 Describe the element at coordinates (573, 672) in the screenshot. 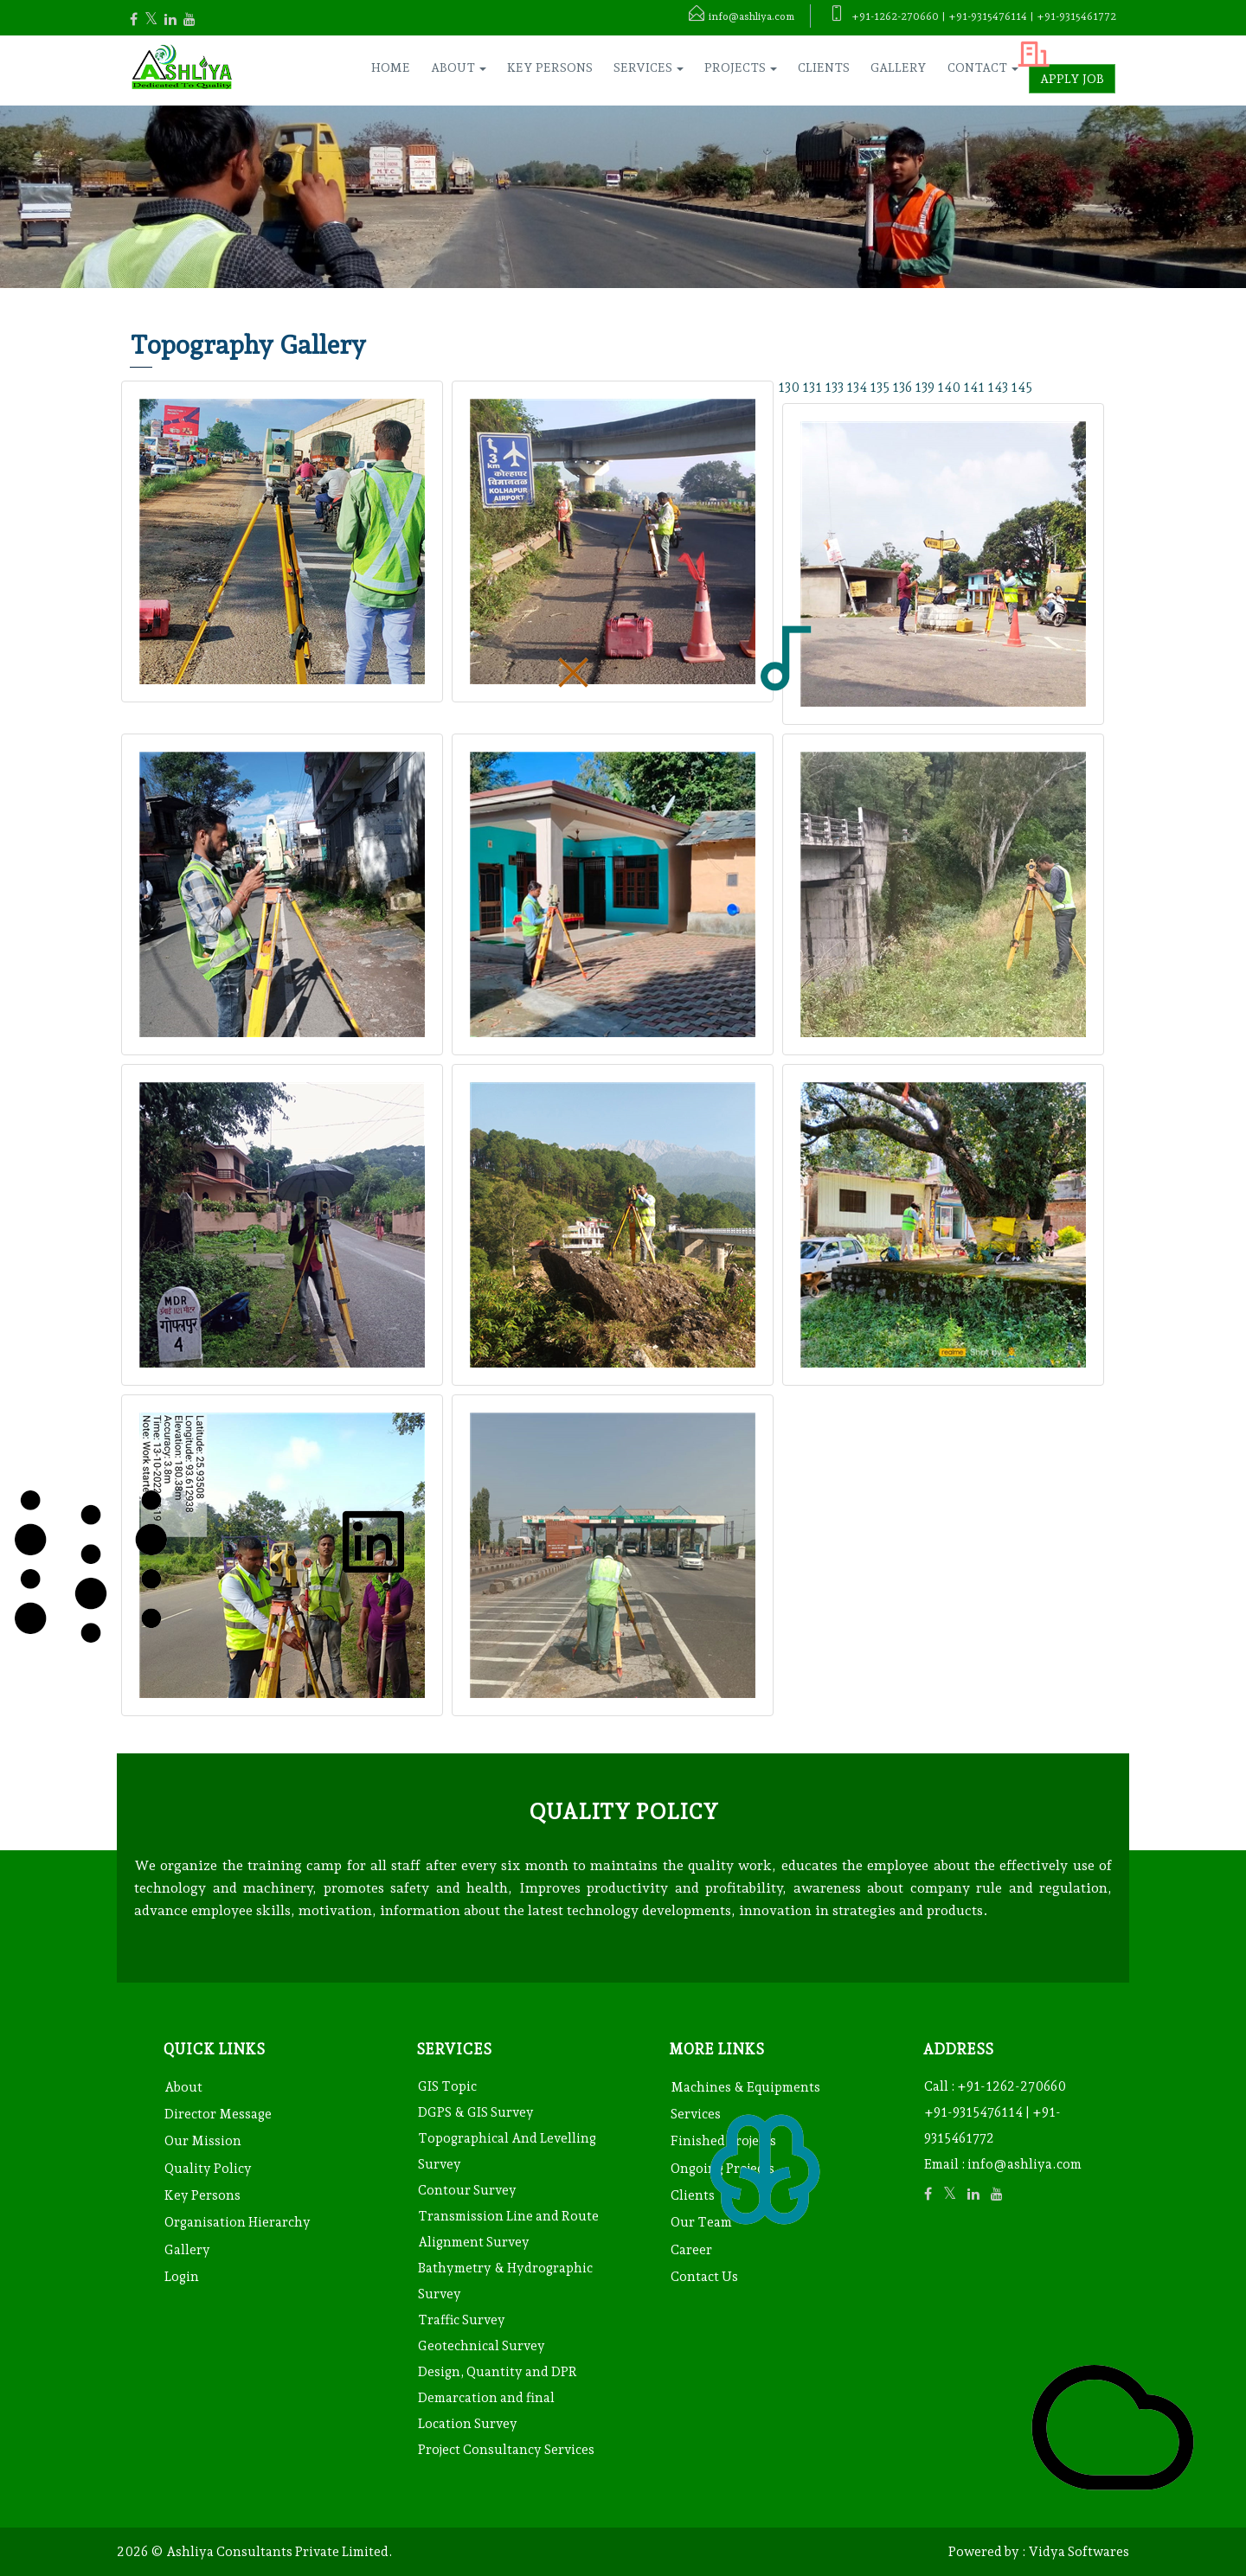

I see `close the current window or dialog` at that location.